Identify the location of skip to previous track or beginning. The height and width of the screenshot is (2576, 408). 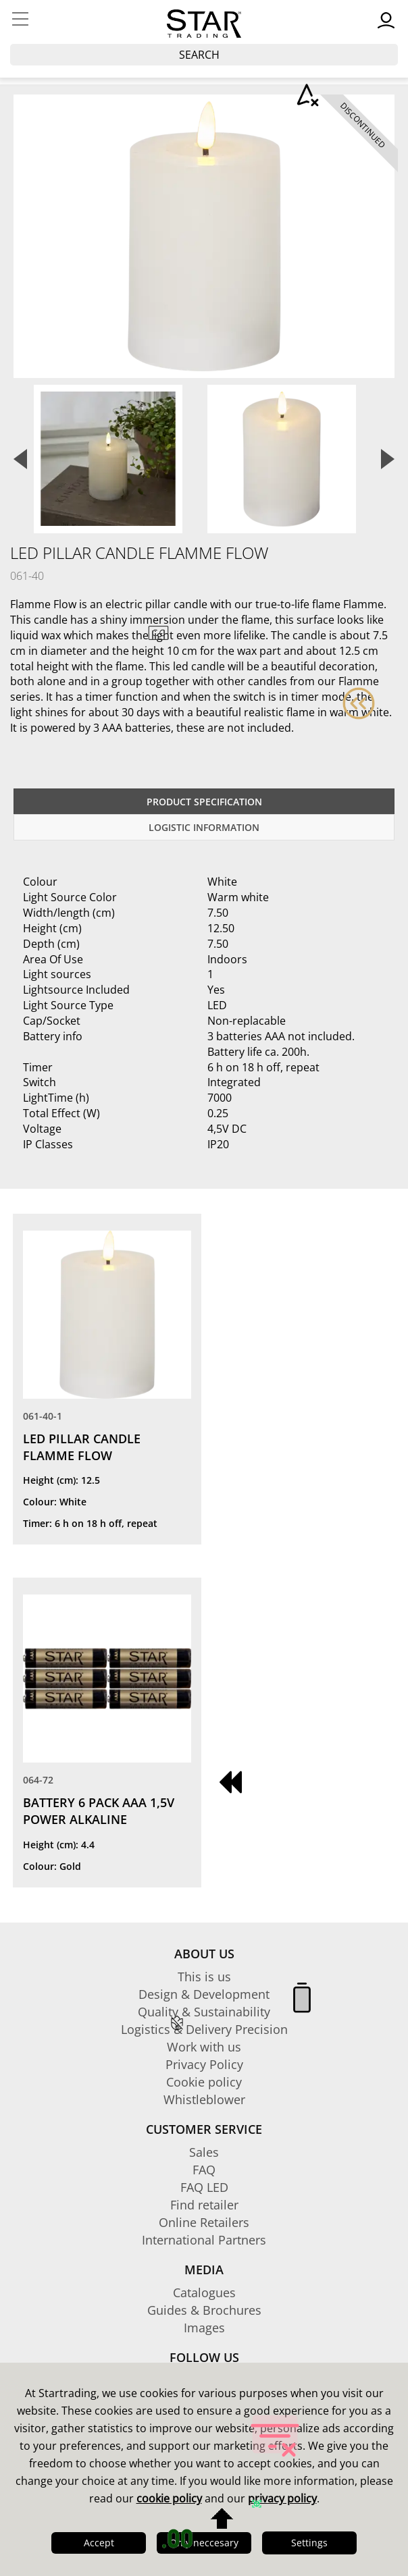
(232, 1782).